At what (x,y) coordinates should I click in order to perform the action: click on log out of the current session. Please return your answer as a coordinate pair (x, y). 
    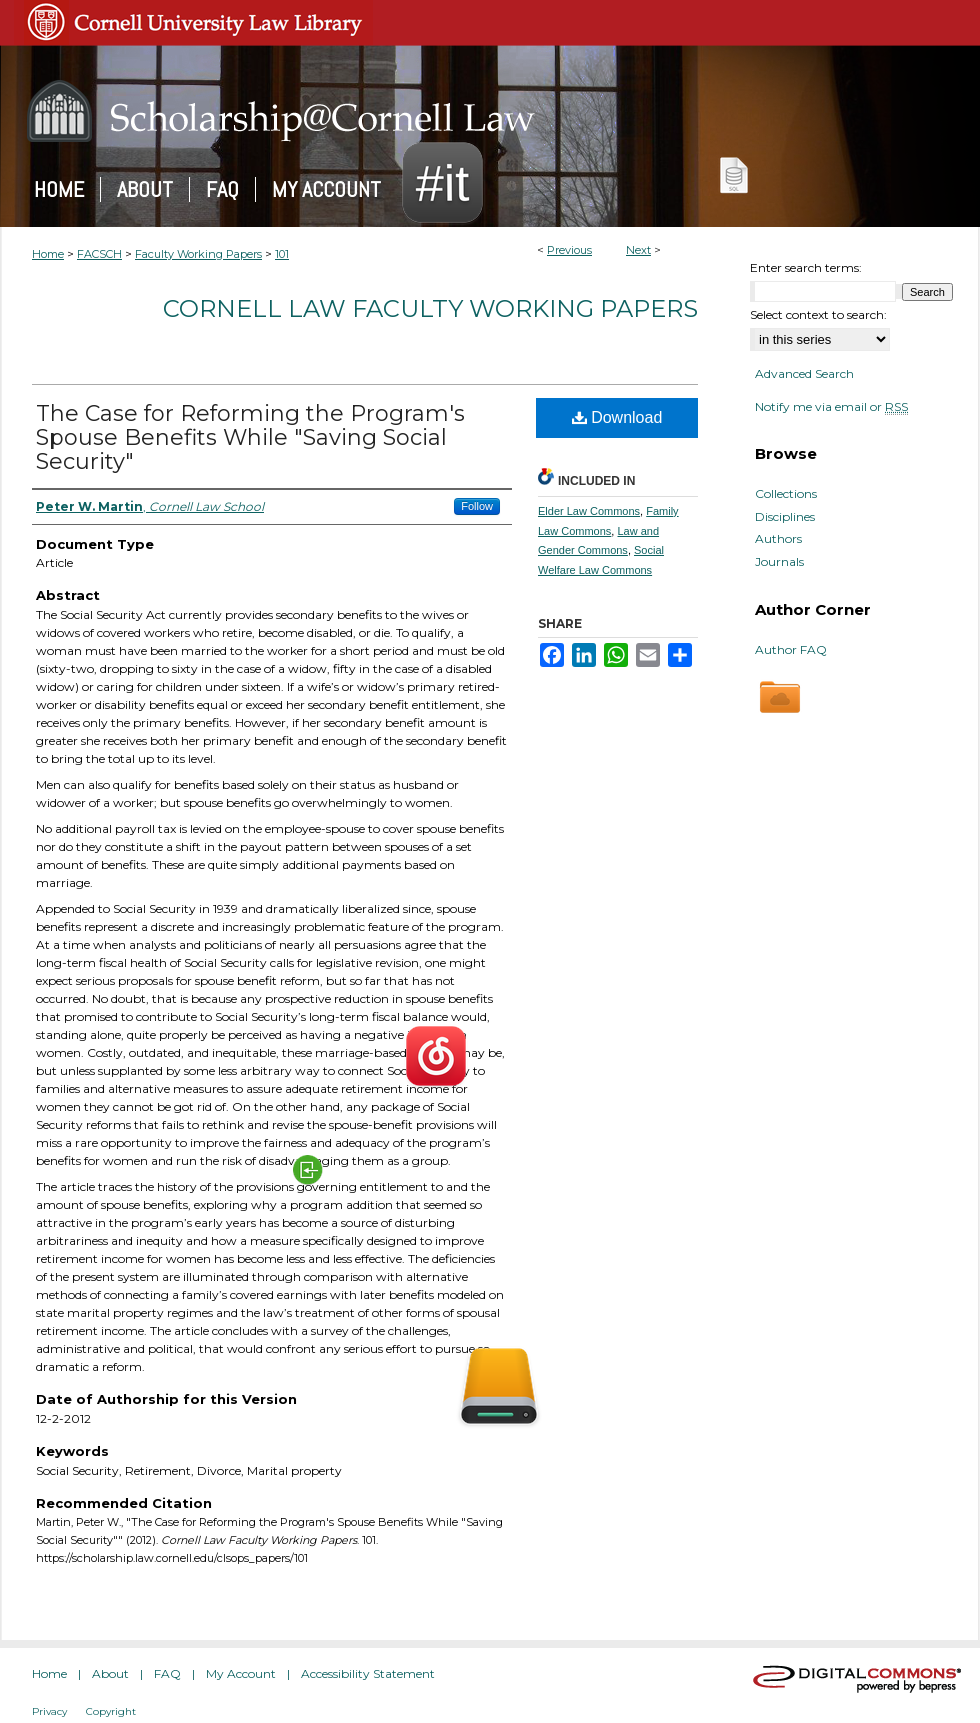
    Looking at the image, I should click on (308, 1170).